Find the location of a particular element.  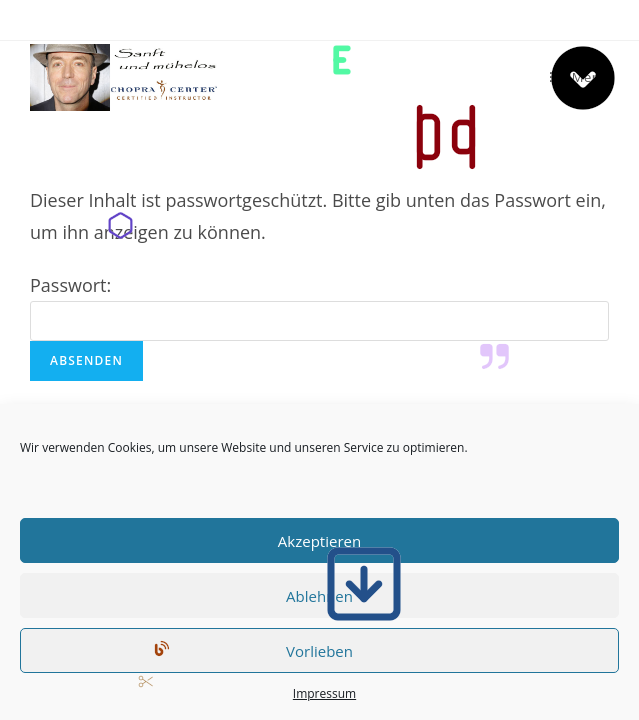

indicates an "E" label or category marker is located at coordinates (342, 60).